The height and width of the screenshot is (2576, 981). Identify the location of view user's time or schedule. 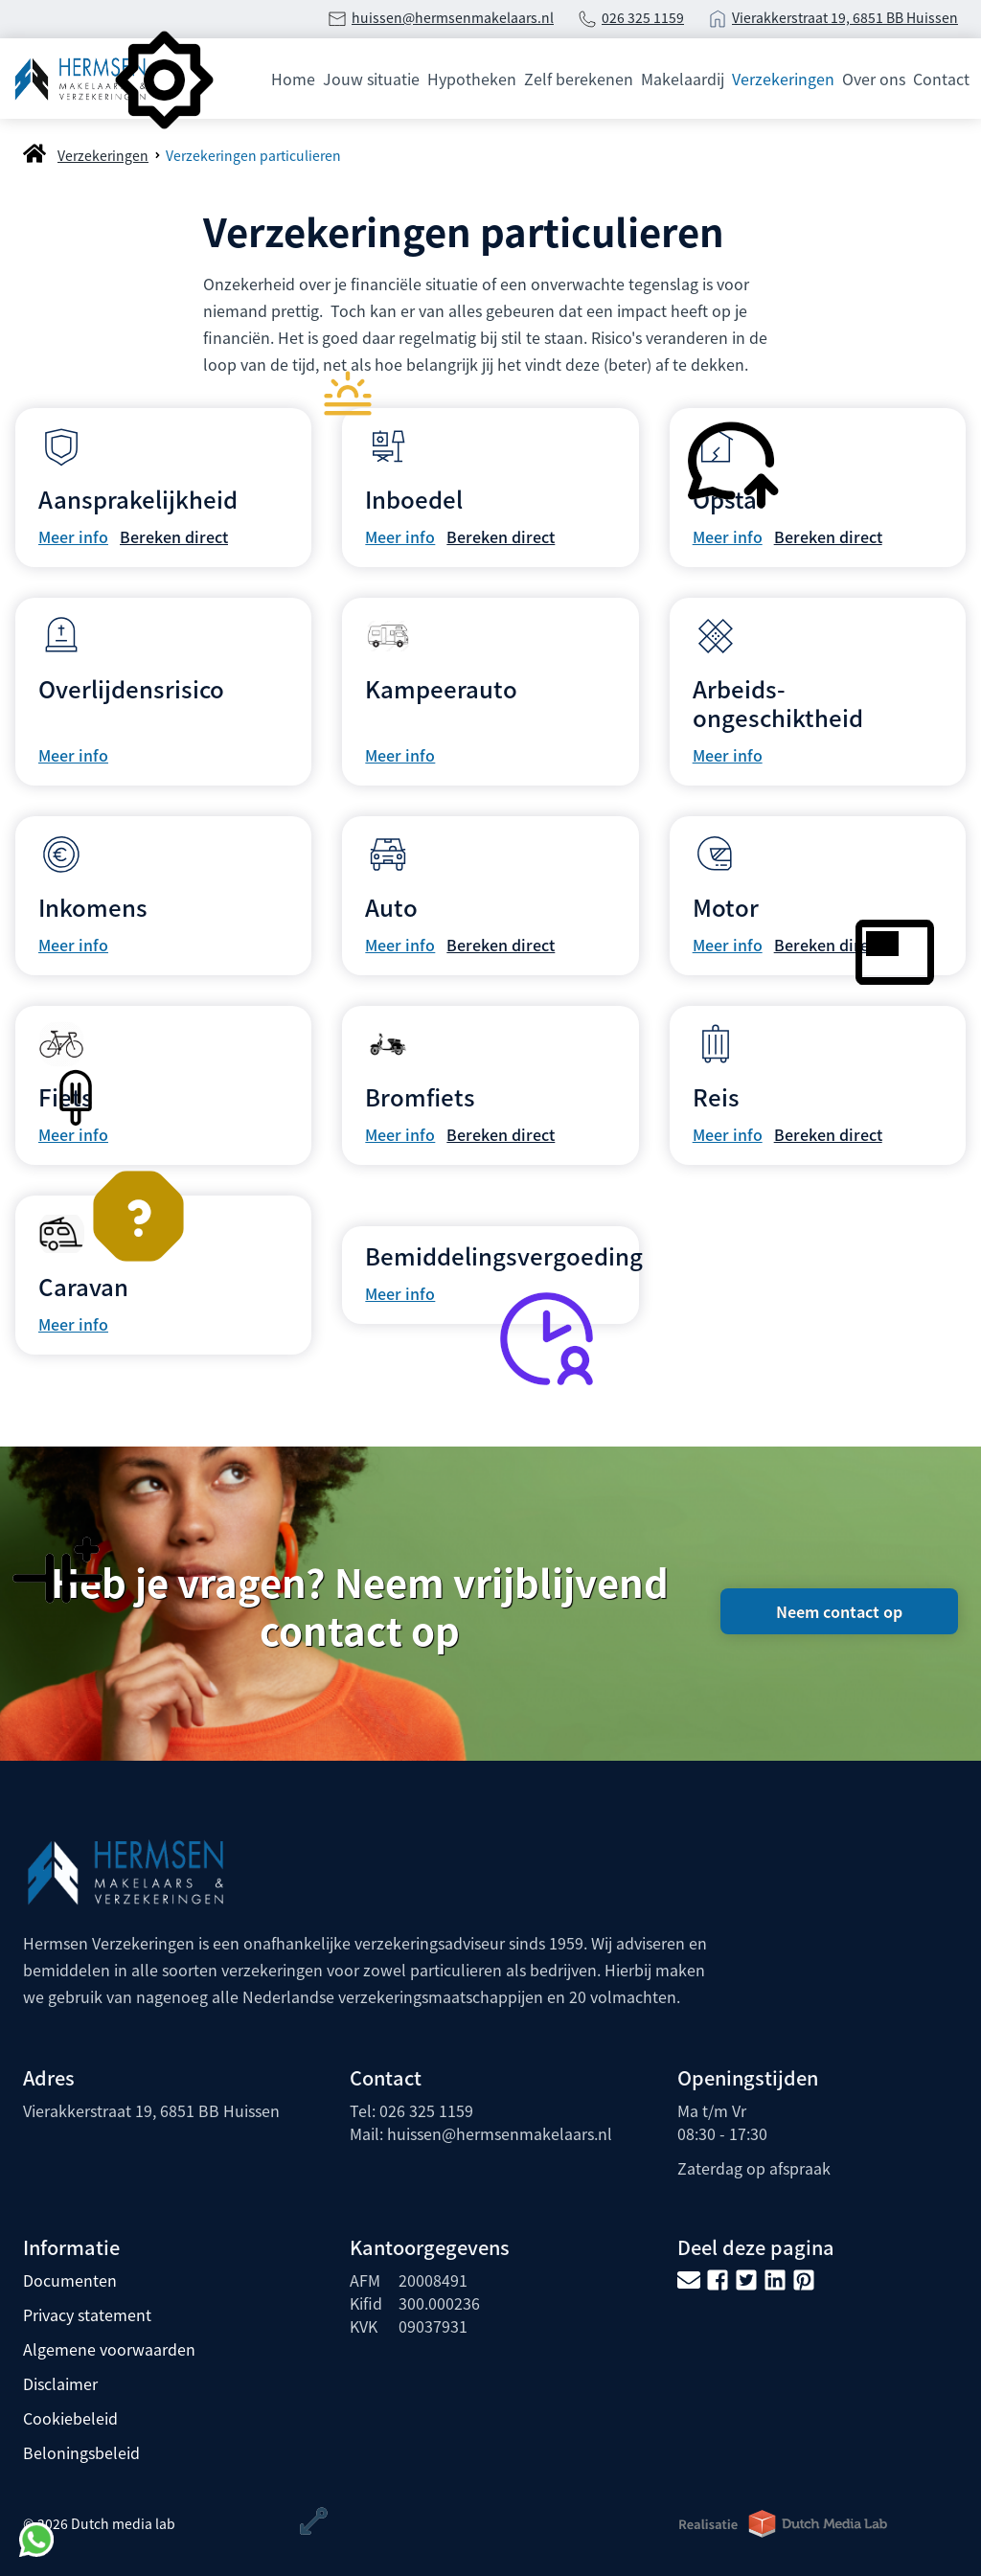
(546, 1338).